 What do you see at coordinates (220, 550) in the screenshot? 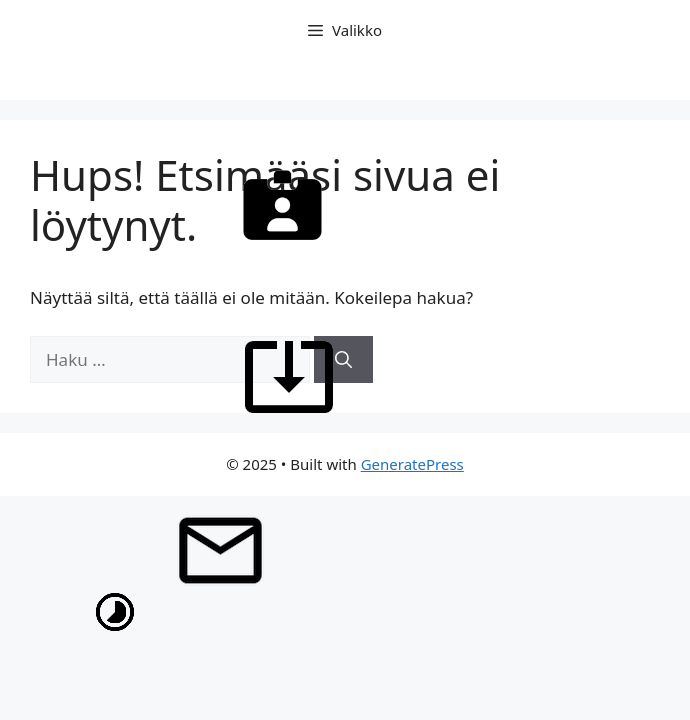
I see `view unread emails or messages` at bounding box center [220, 550].